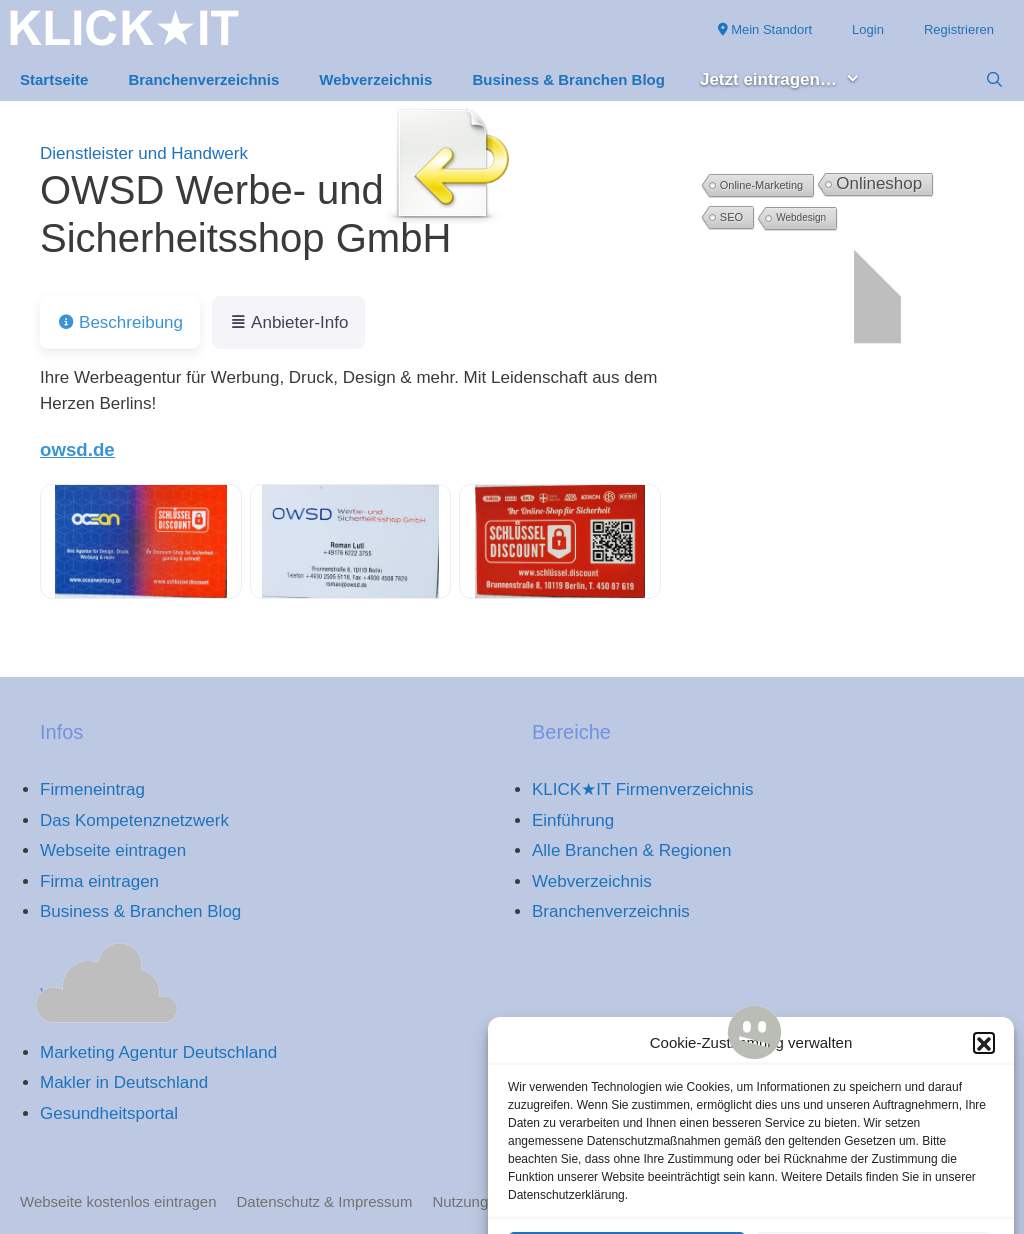  Describe the element at coordinates (877, 296) in the screenshot. I see `start text selection from the right side` at that location.